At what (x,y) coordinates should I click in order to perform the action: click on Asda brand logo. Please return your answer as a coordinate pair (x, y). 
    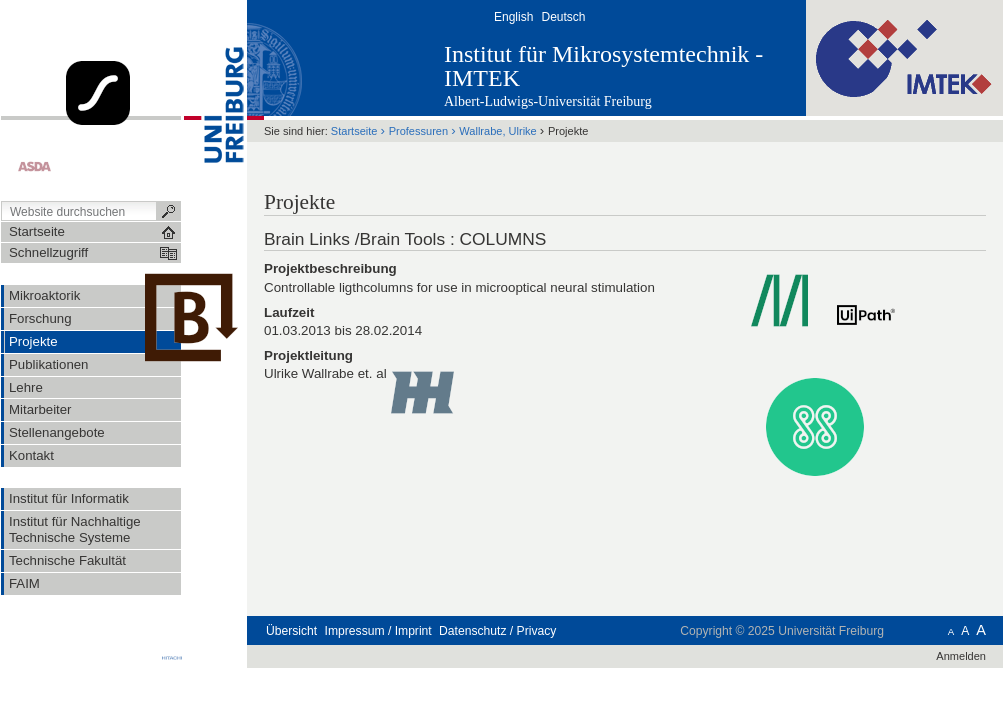
    Looking at the image, I should click on (34, 166).